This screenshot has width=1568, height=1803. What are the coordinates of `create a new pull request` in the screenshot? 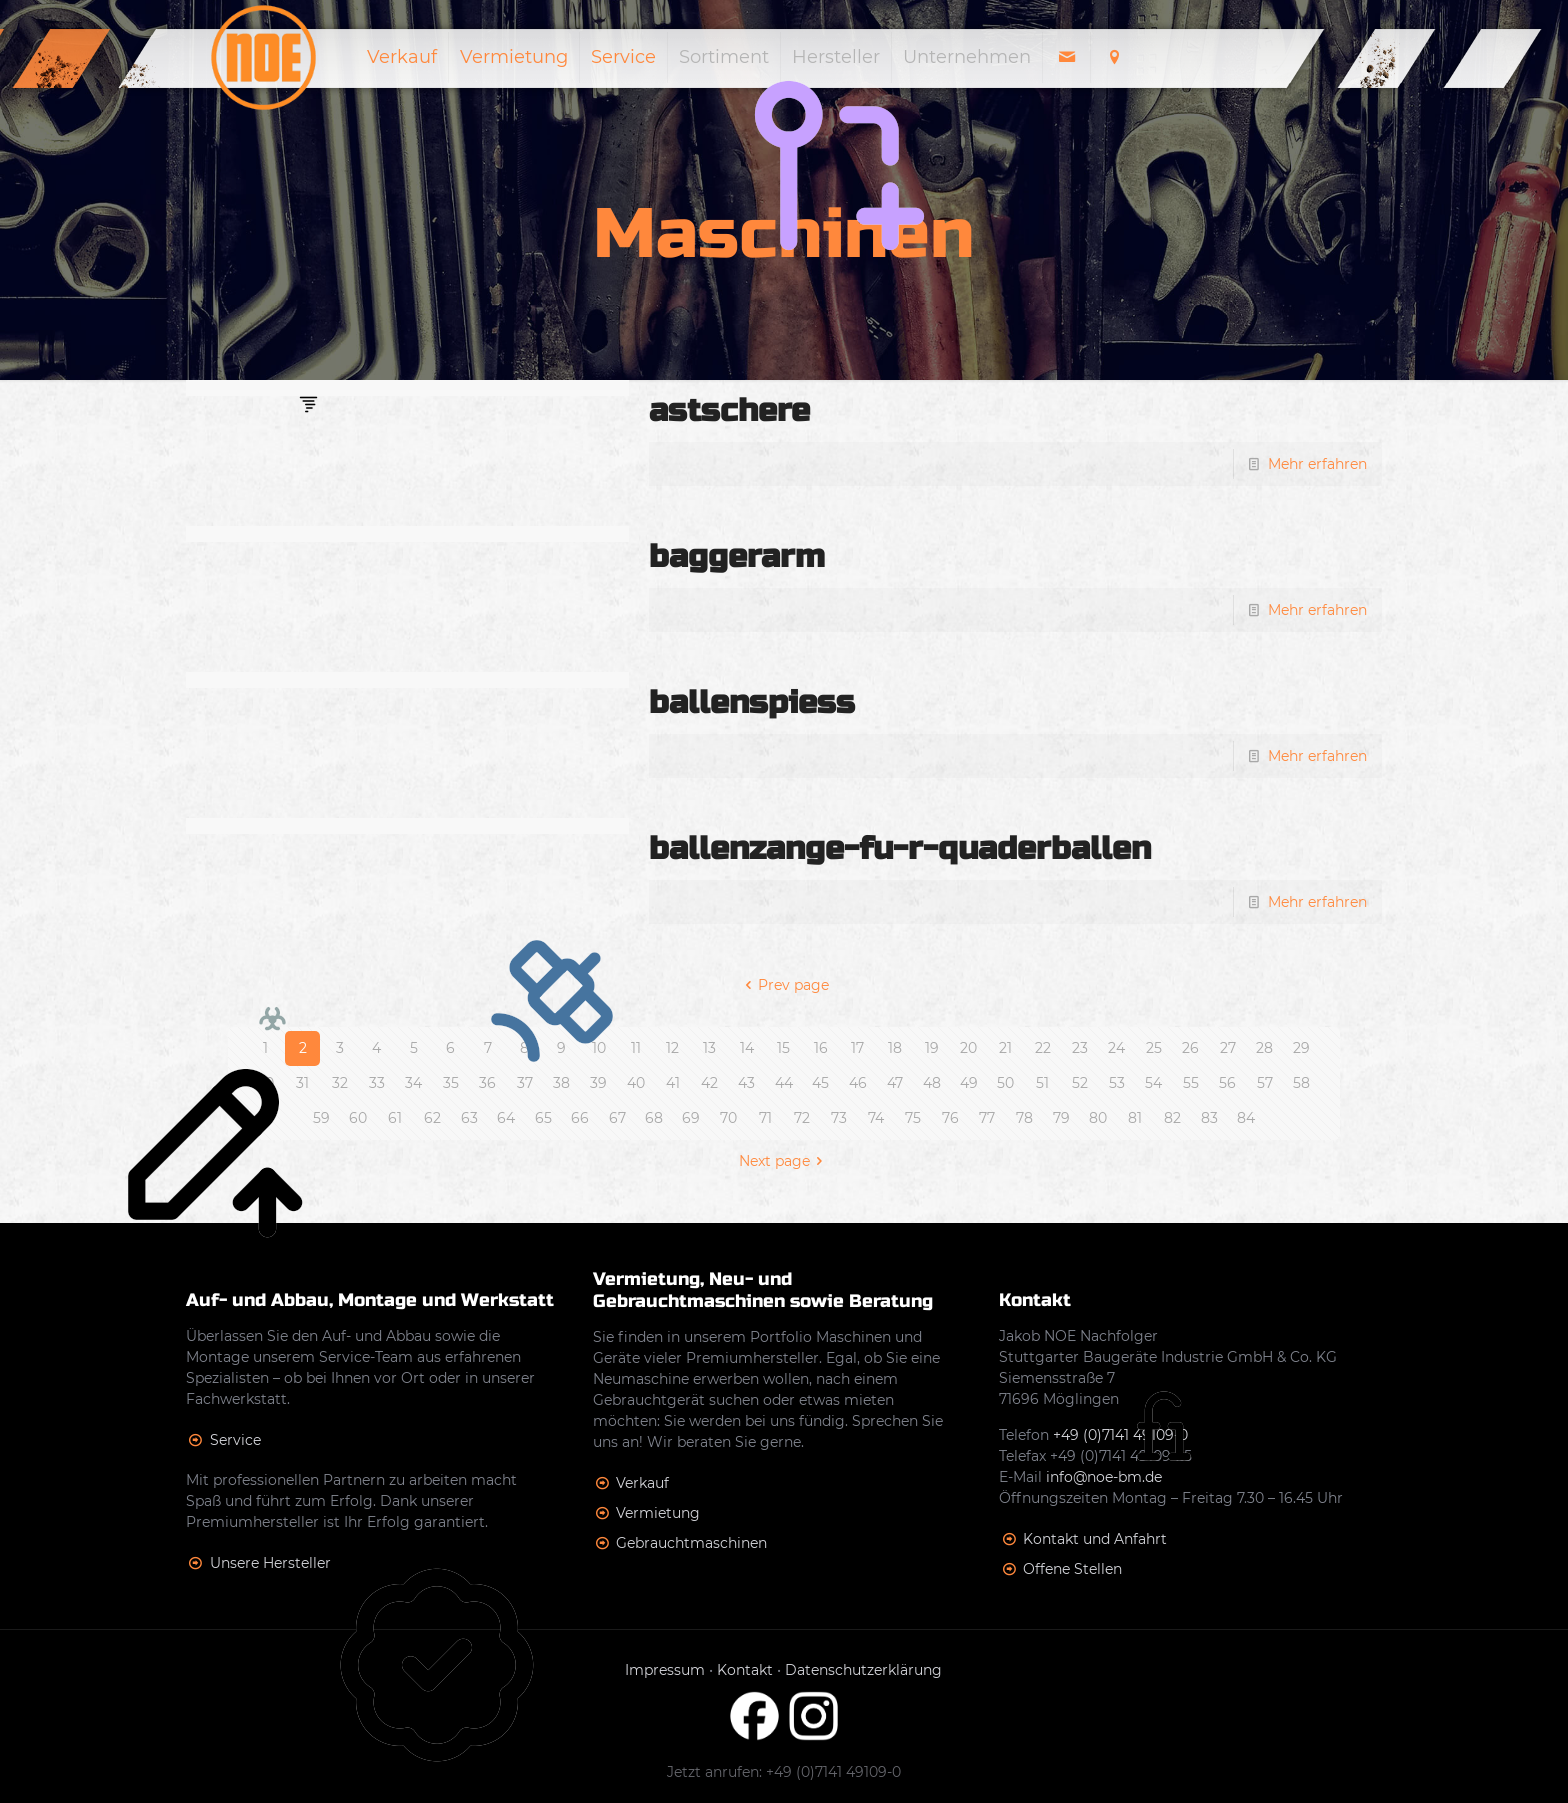 It's located at (839, 165).